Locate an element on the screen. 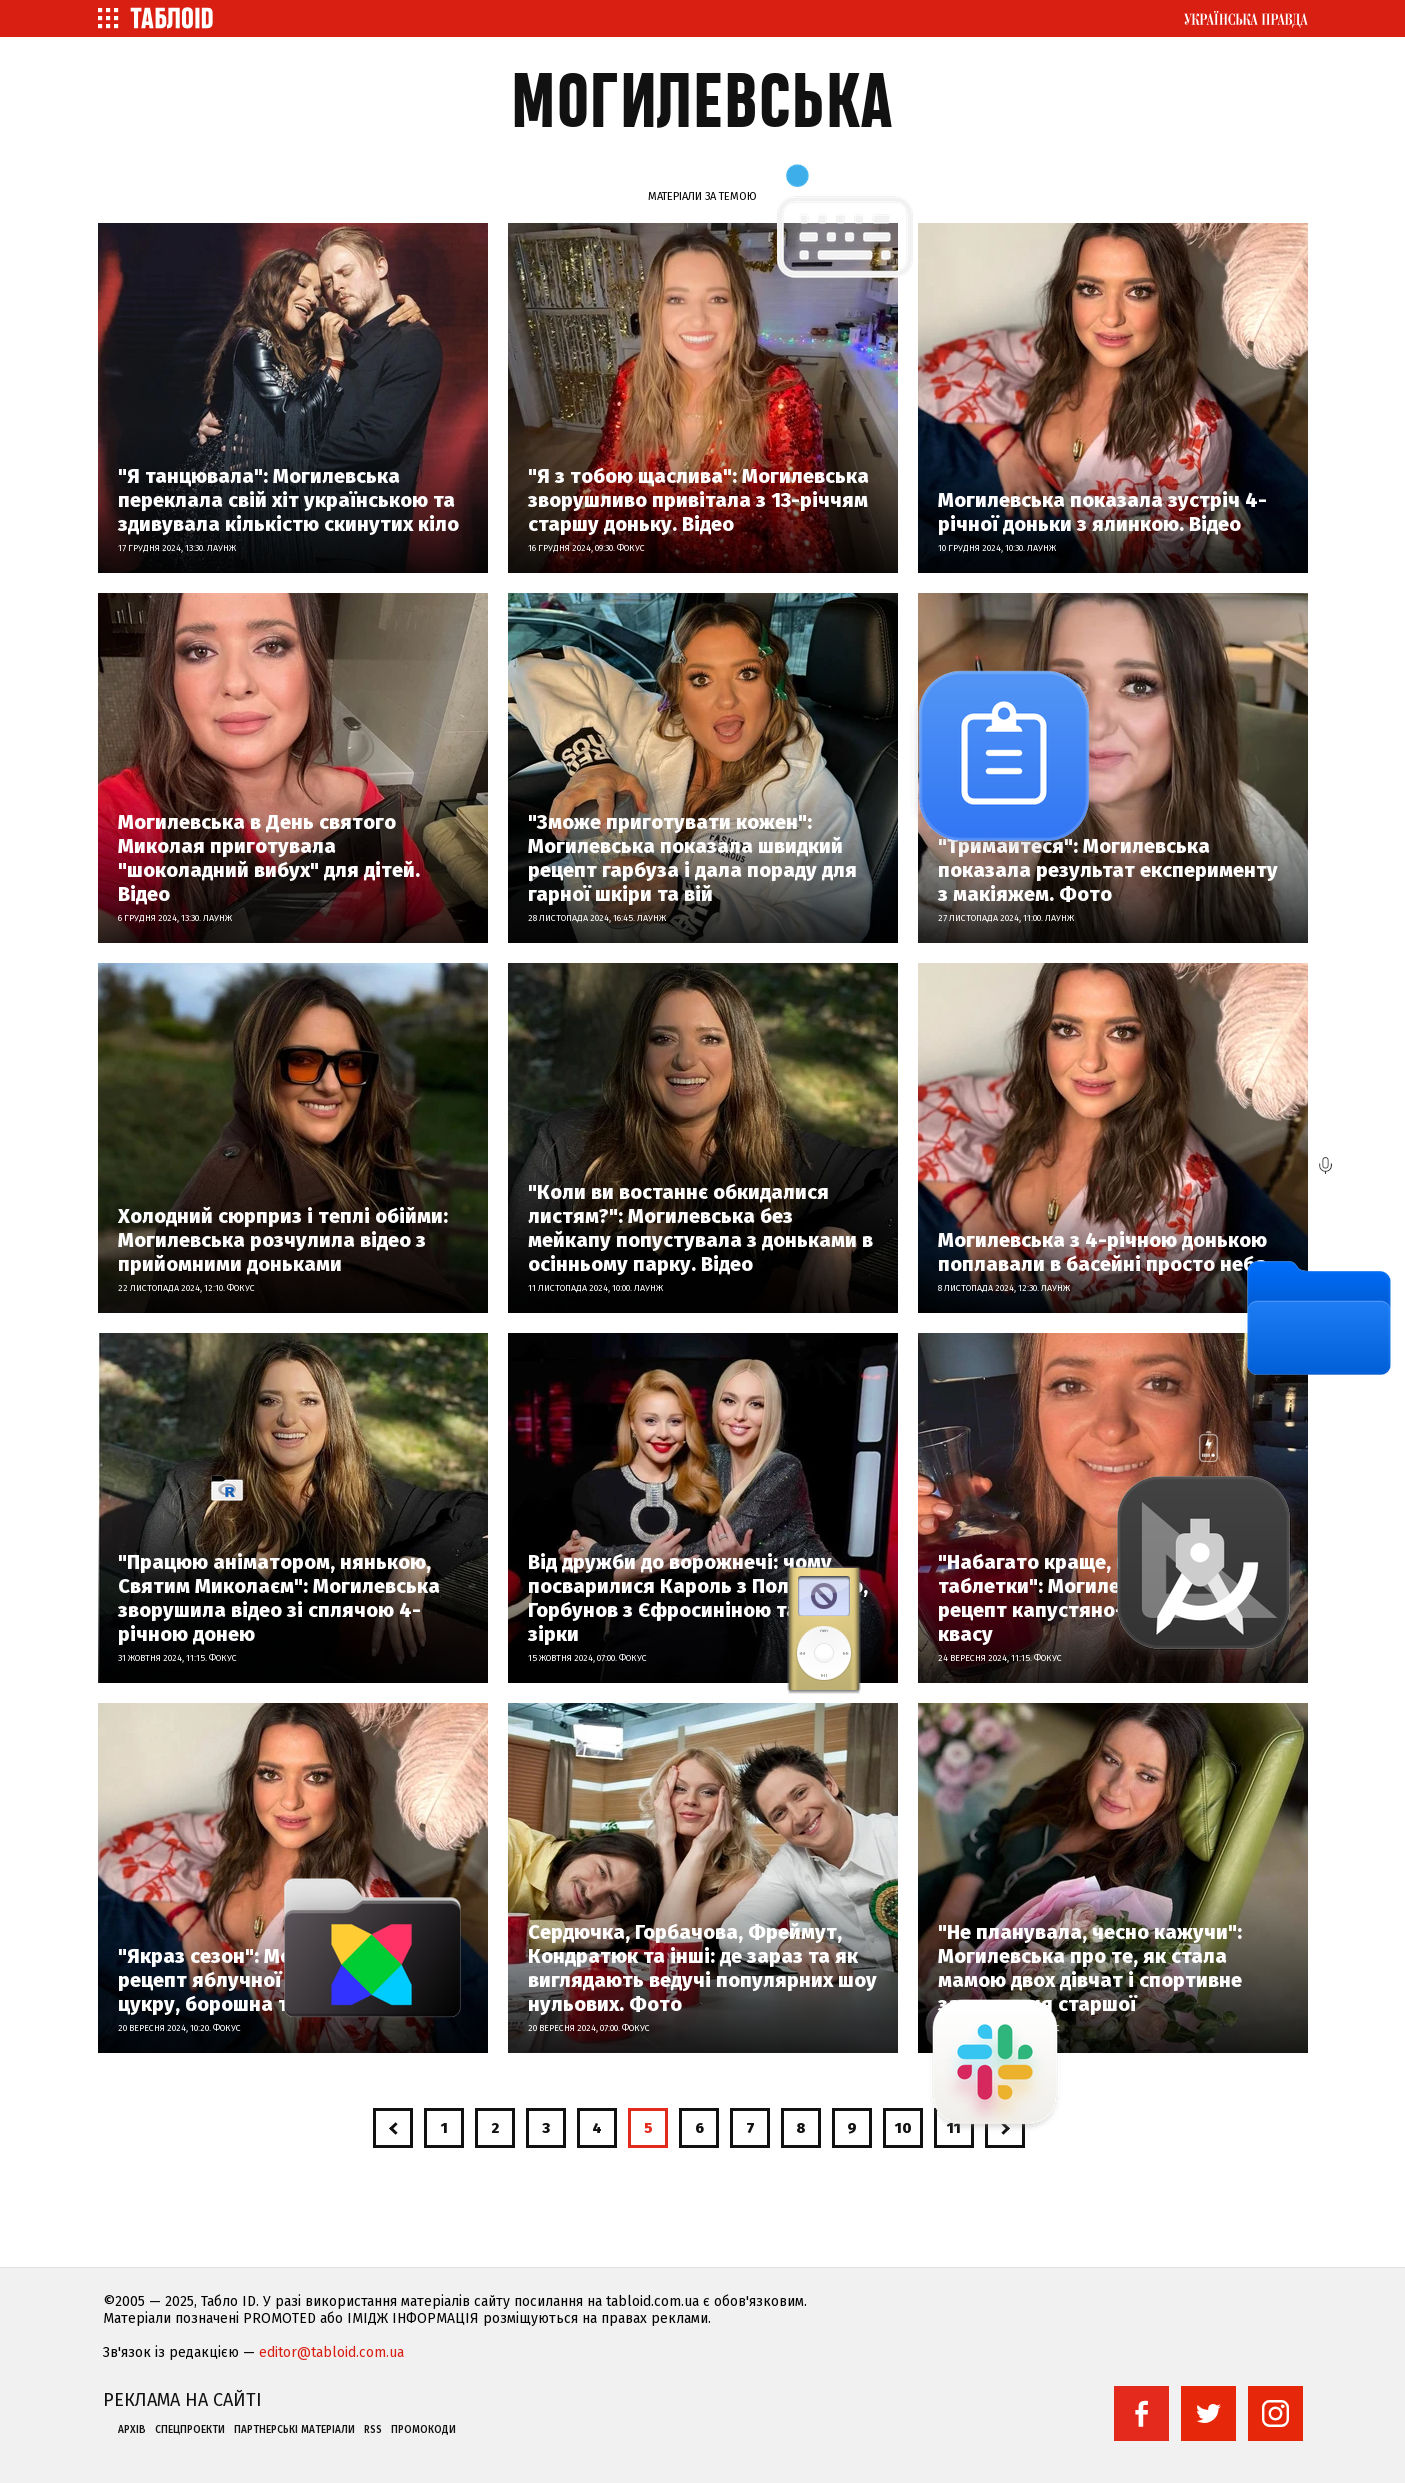  access clipboard manager settings is located at coordinates (1004, 759).